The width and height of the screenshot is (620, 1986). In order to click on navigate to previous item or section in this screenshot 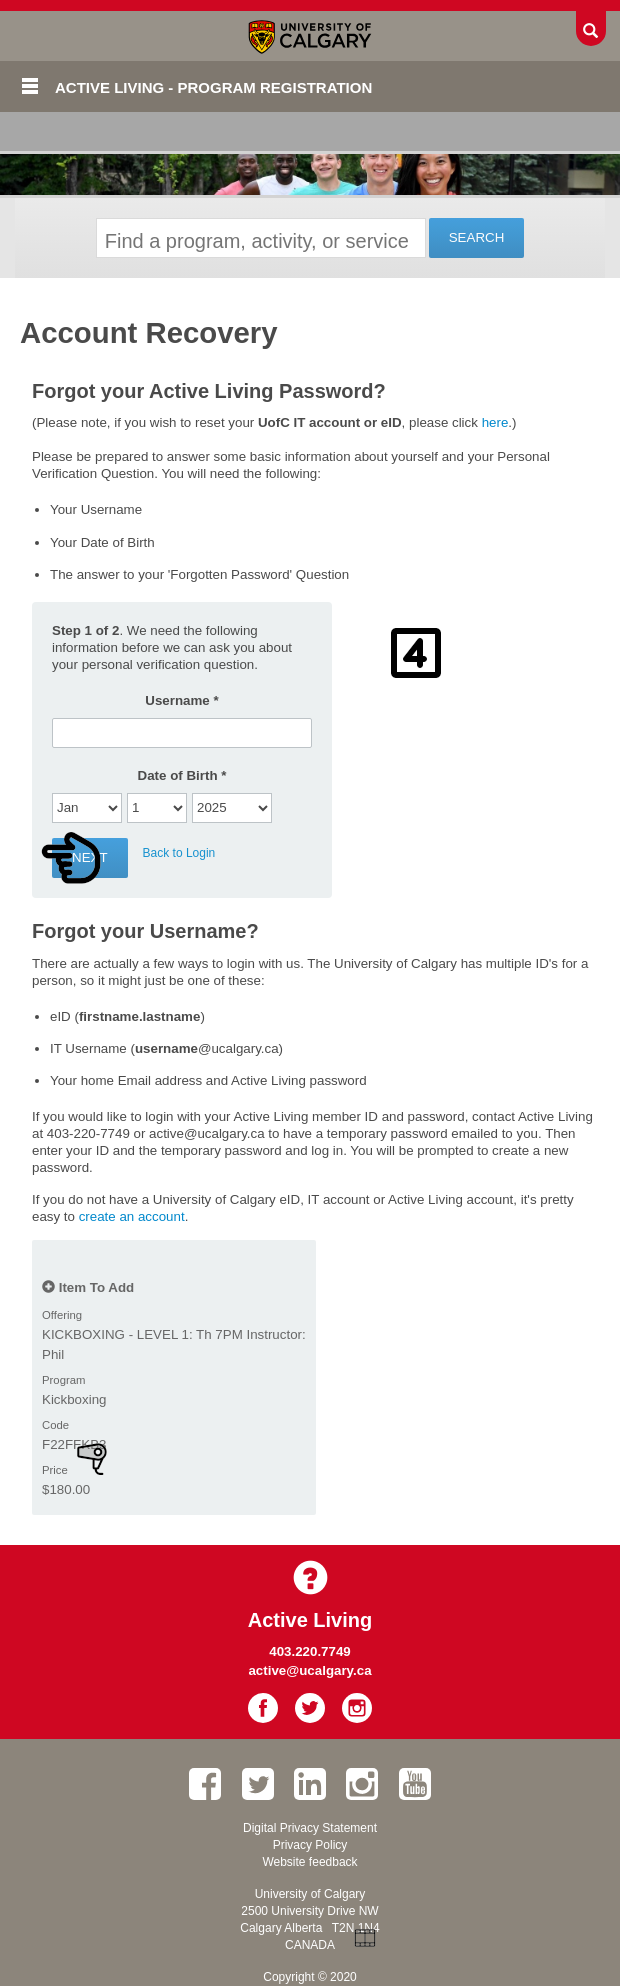, I will do `click(72, 858)`.